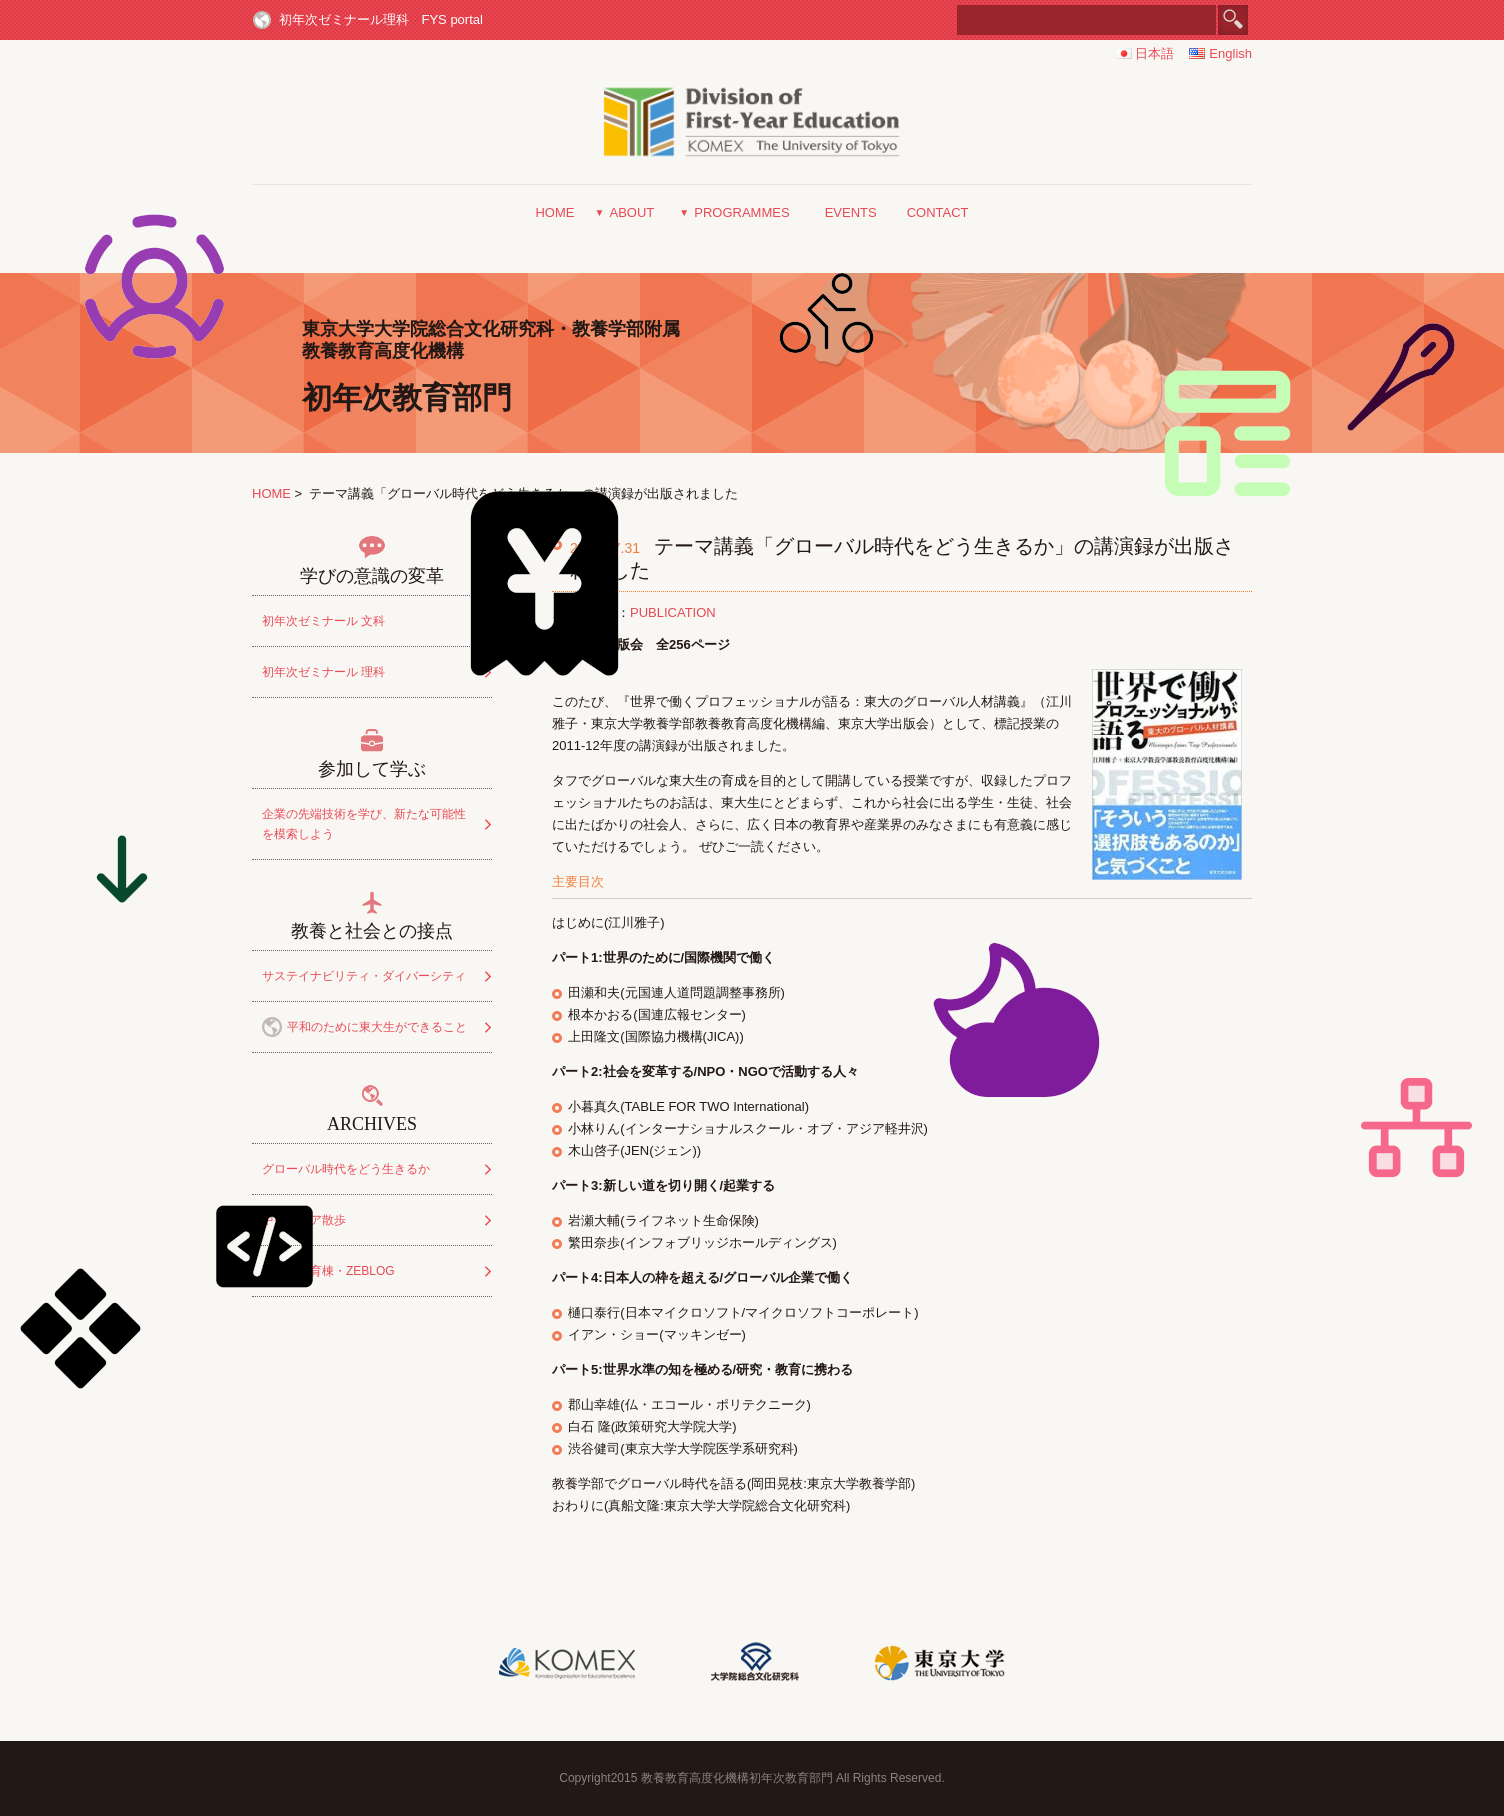 This screenshot has height=1816, width=1504. What do you see at coordinates (826, 316) in the screenshot?
I see `access cycling or bike-related features` at bounding box center [826, 316].